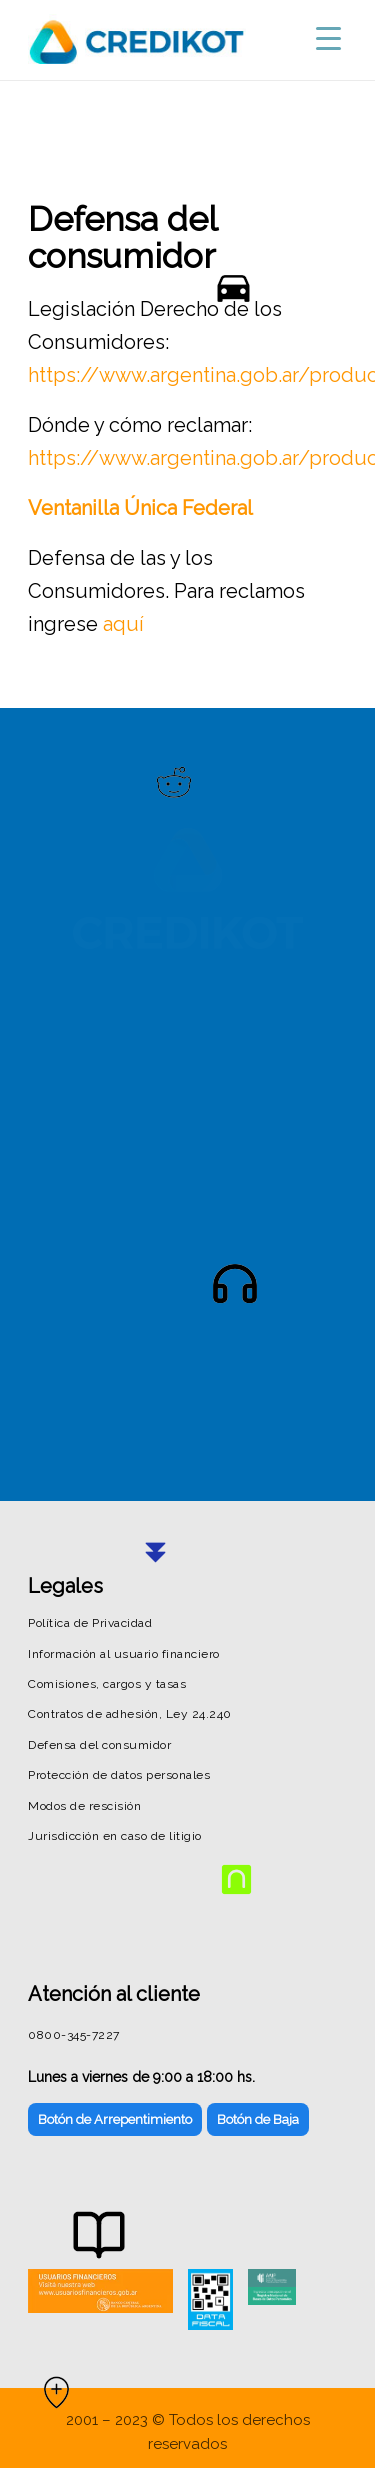  Describe the element at coordinates (174, 784) in the screenshot. I see `open the Reddit app` at that location.